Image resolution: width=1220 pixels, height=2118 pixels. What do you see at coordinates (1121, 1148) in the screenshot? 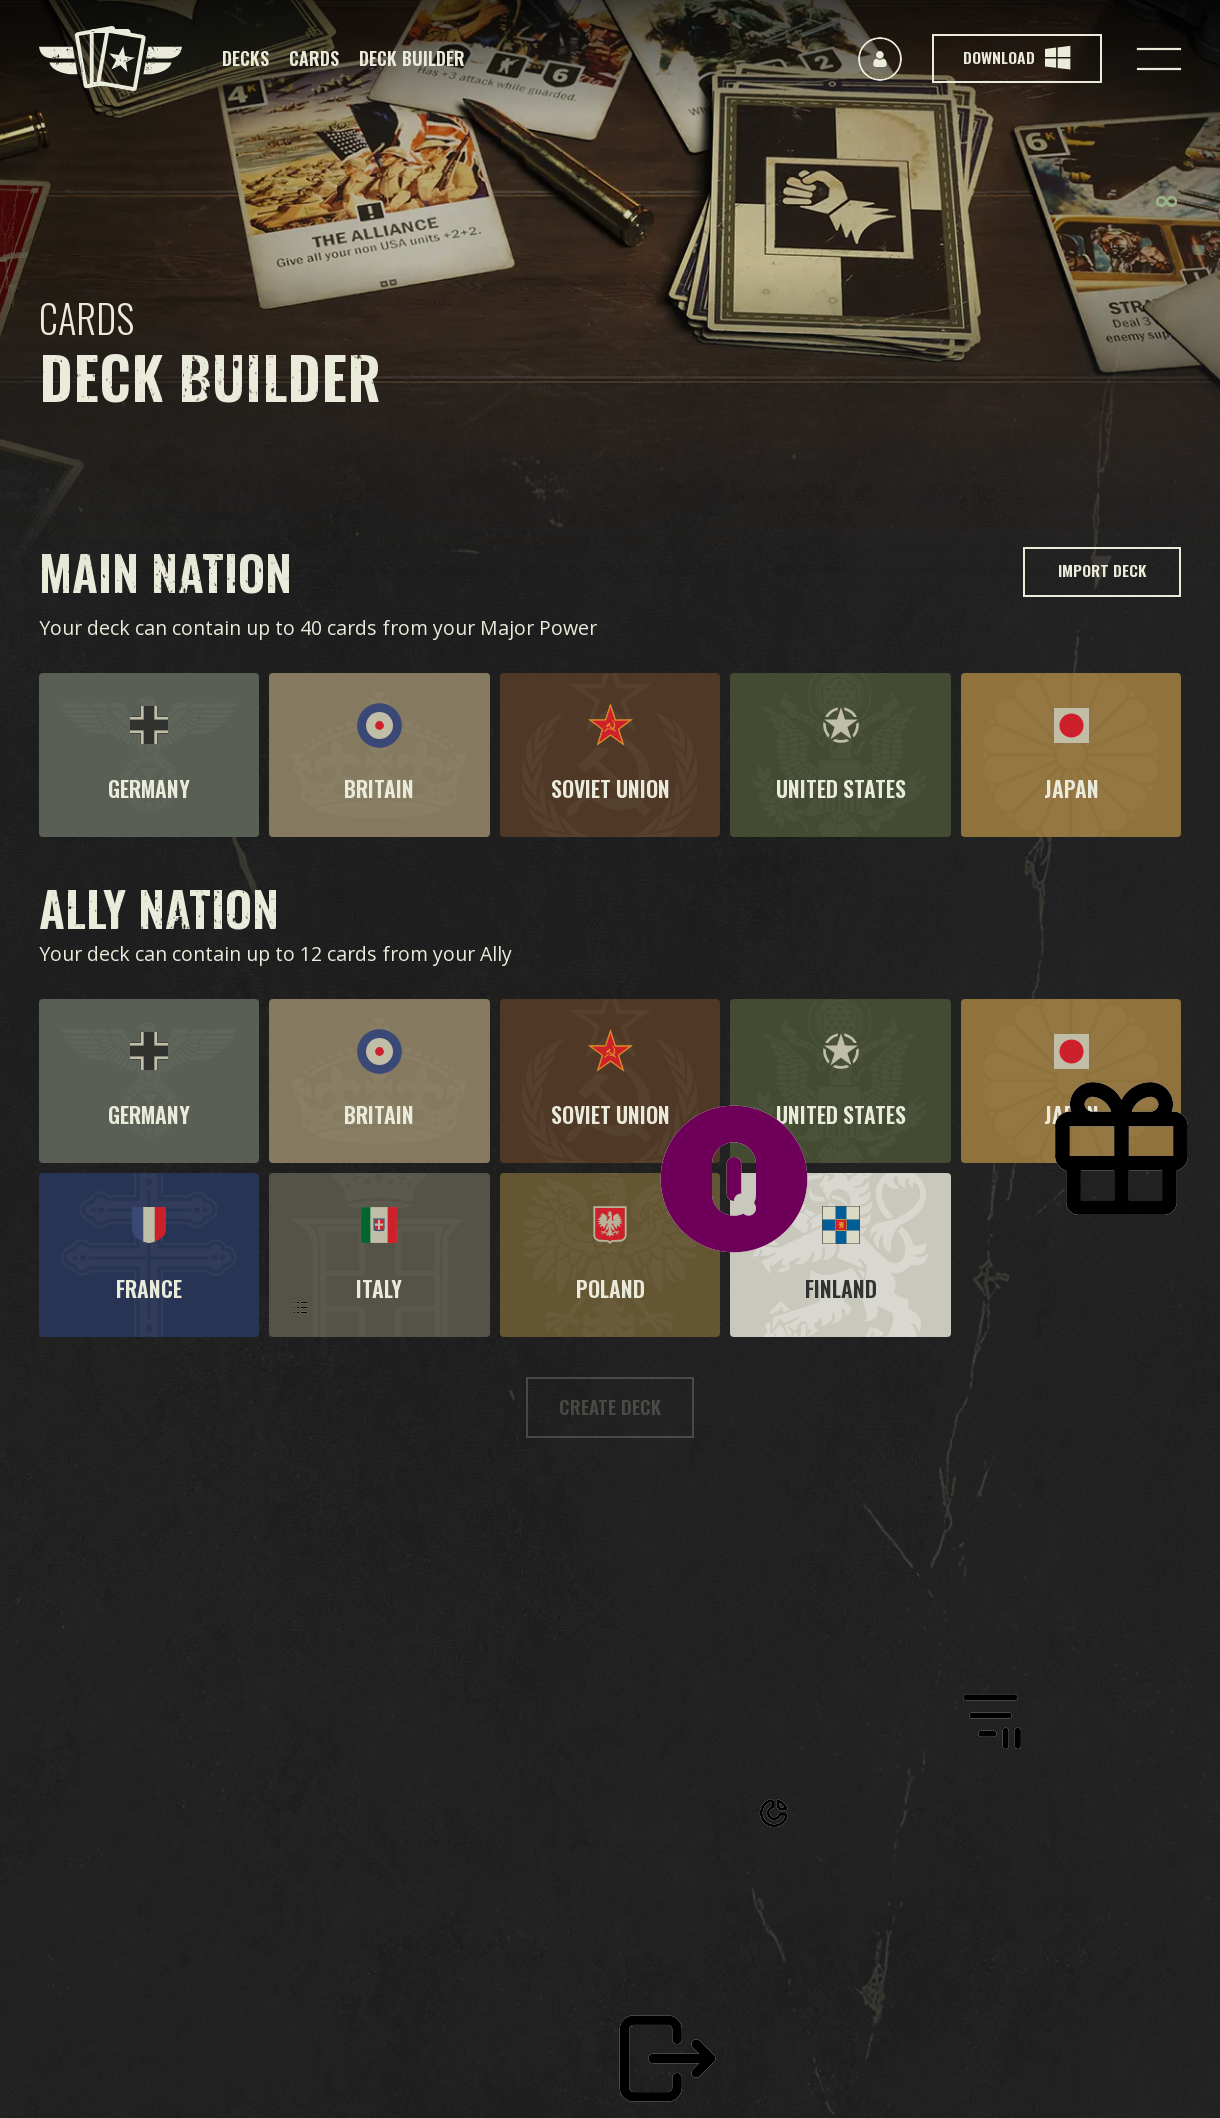
I see `view gifts or rewards` at bounding box center [1121, 1148].